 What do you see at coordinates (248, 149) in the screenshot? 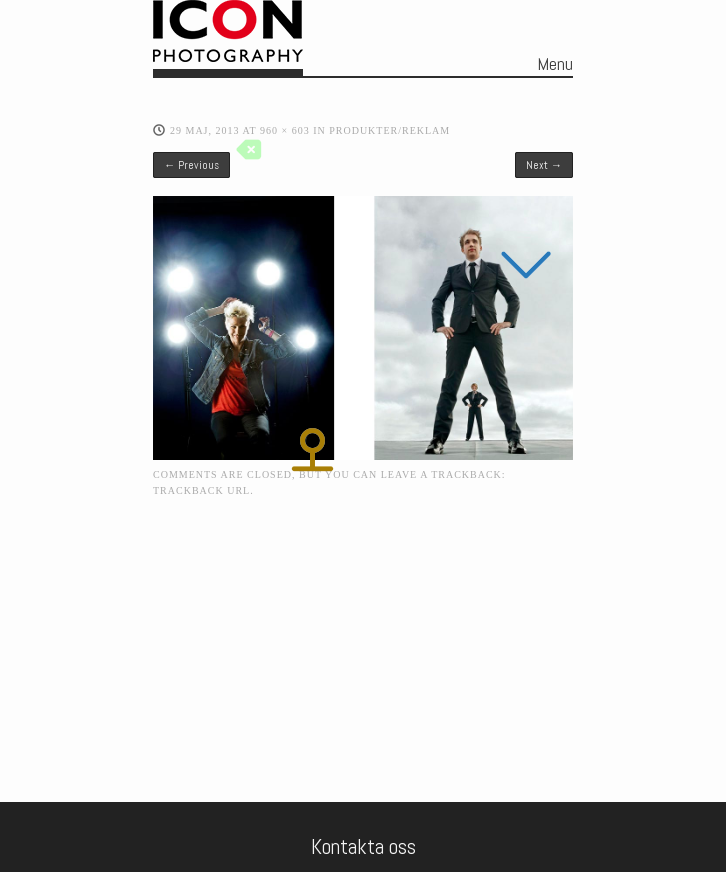
I see `delete the last character entered` at bounding box center [248, 149].